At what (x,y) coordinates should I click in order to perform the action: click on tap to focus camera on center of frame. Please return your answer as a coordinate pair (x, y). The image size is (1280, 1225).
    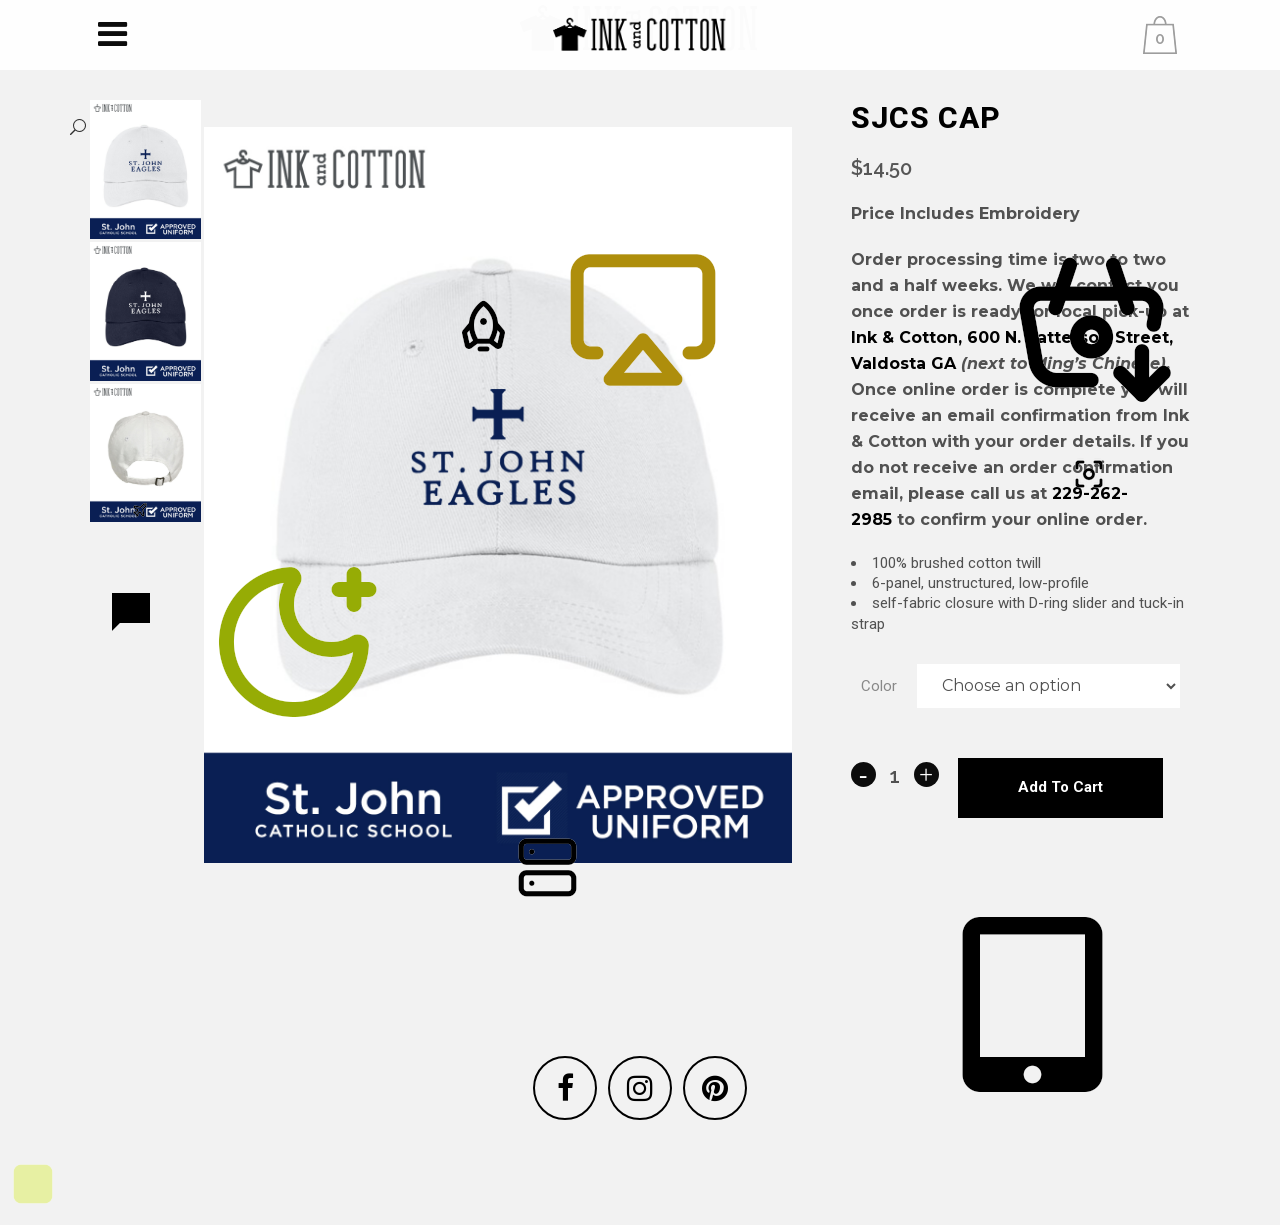
    Looking at the image, I should click on (1089, 474).